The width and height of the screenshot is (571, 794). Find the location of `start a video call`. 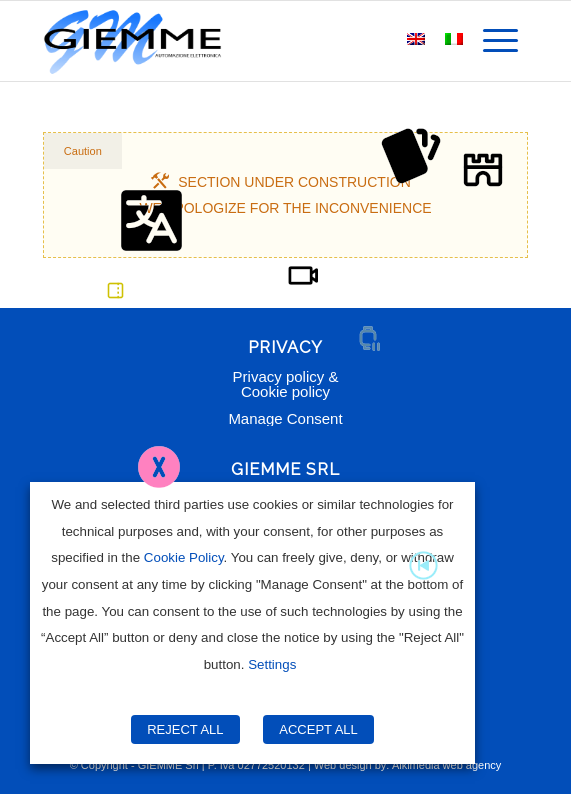

start a video call is located at coordinates (302, 275).